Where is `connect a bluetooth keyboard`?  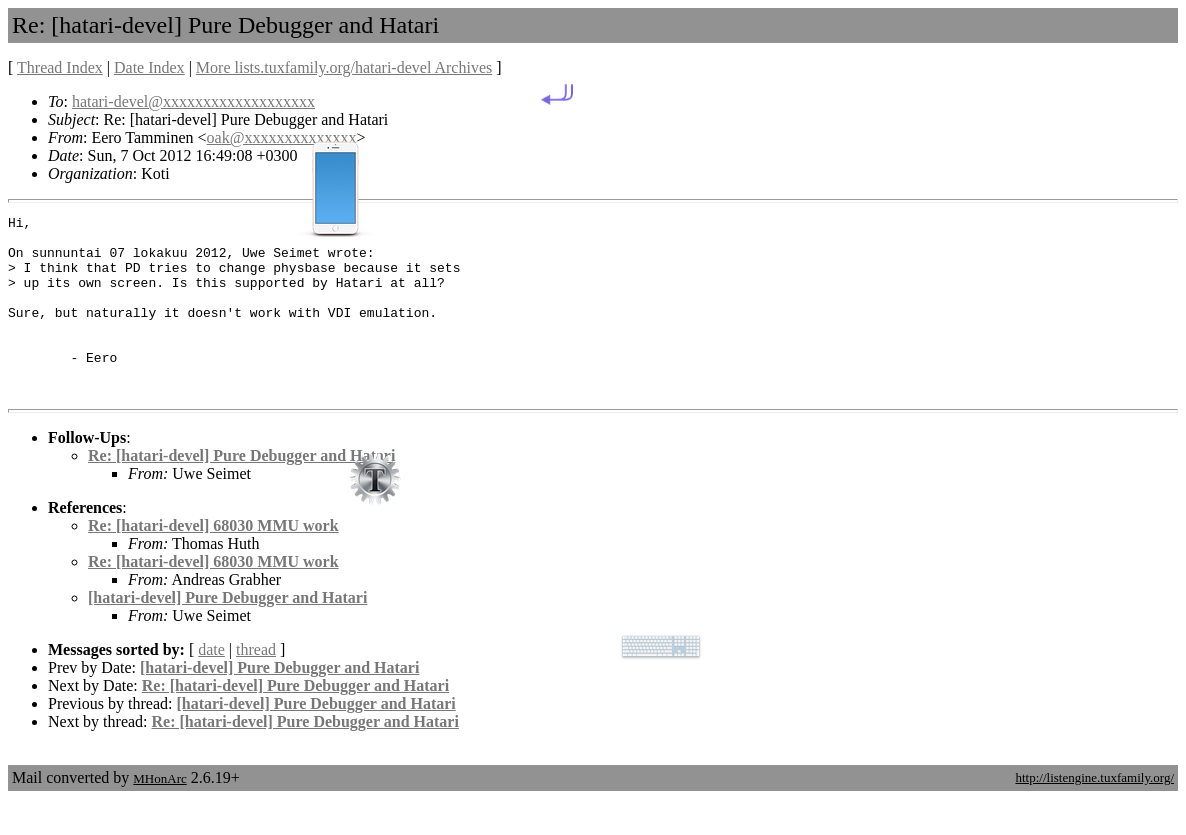
connect a bluetooth keyboard is located at coordinates (661, 646).